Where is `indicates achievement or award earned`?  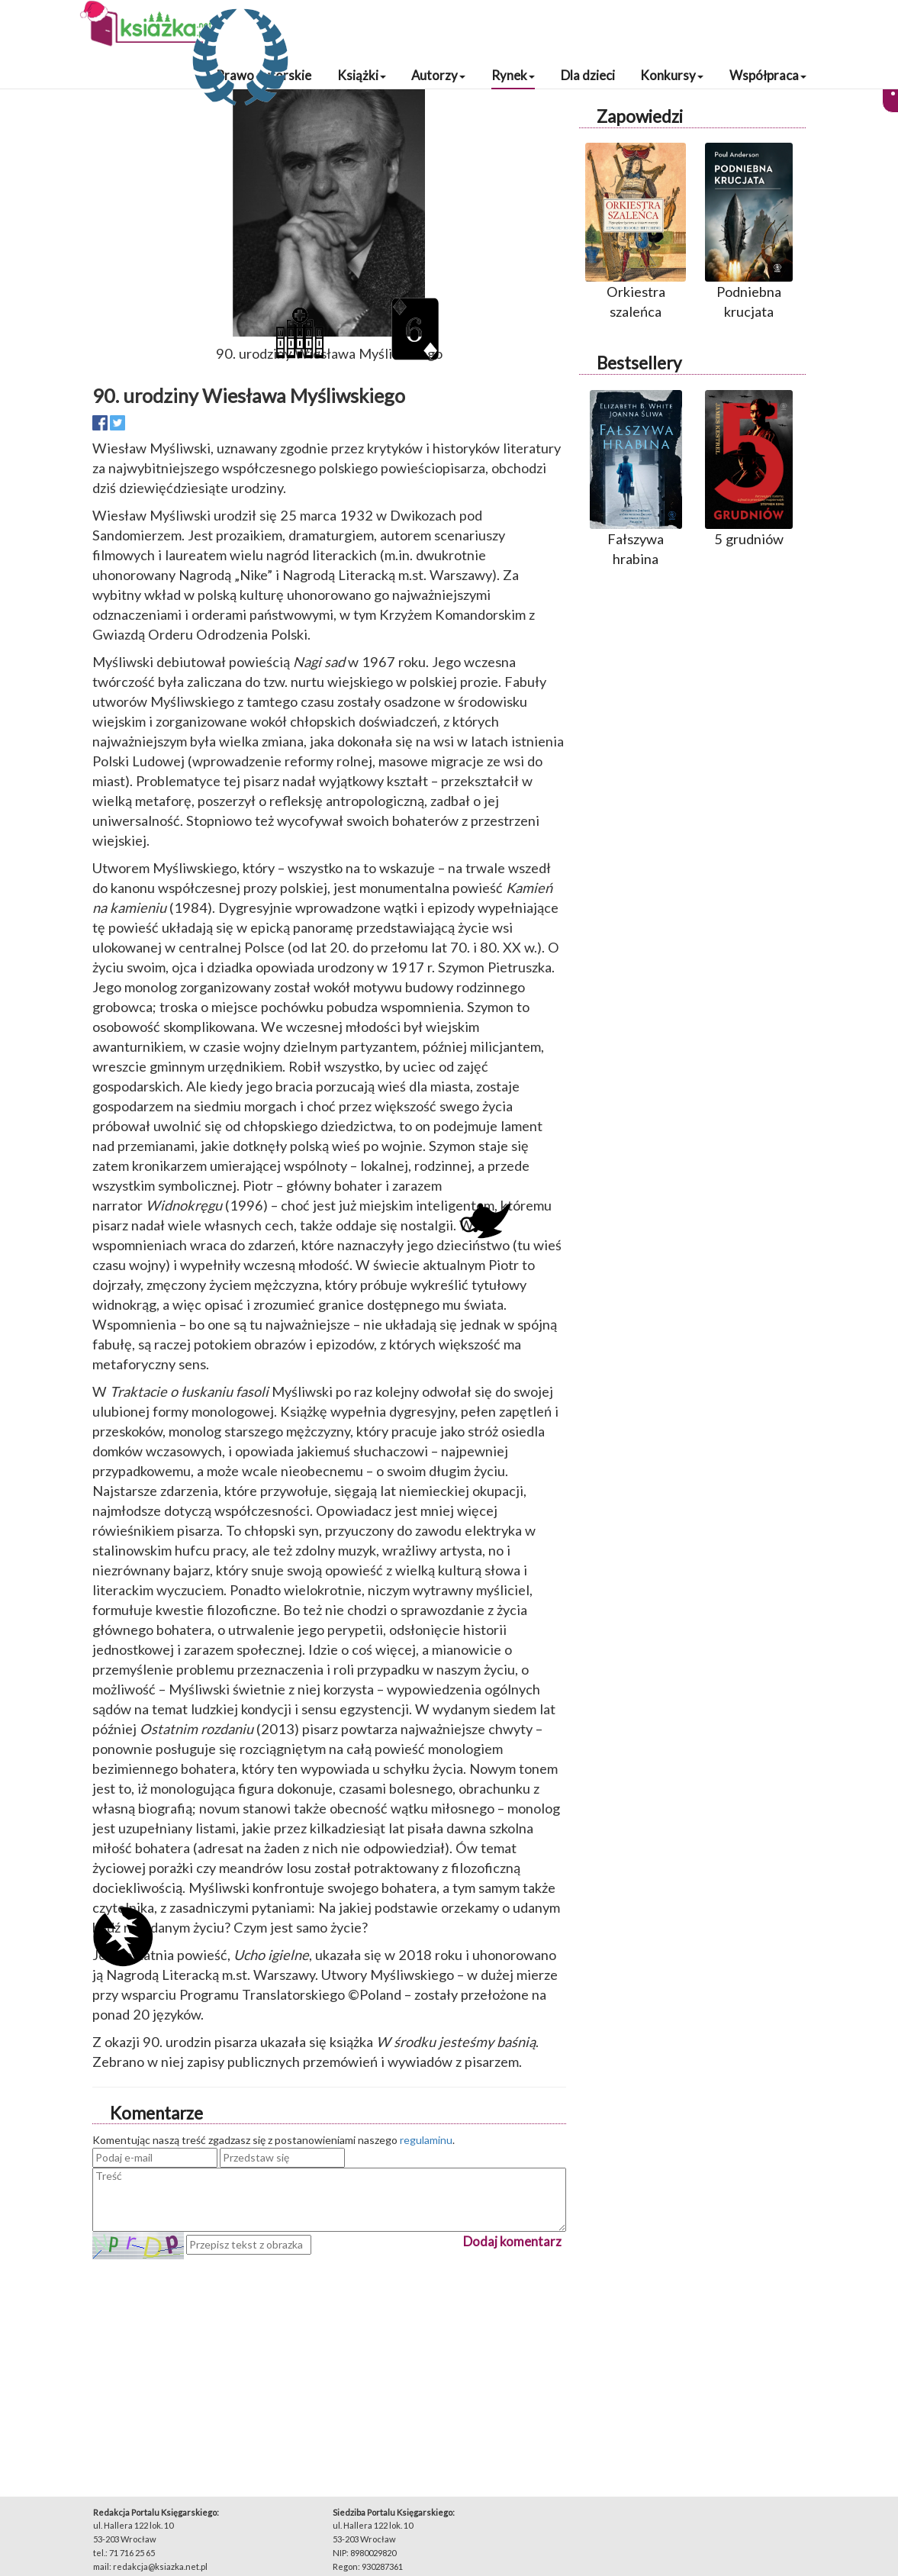
indicates achievement or award earned is located at coordinates (240, 57).